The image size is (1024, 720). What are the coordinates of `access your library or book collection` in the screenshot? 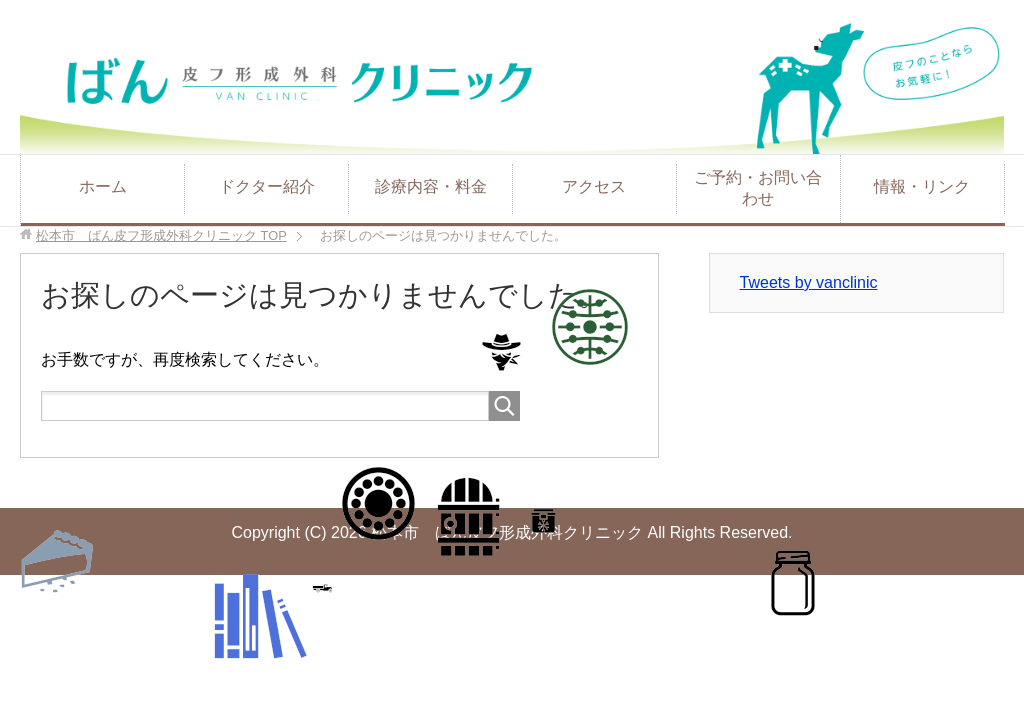 It's located at (260, 613).